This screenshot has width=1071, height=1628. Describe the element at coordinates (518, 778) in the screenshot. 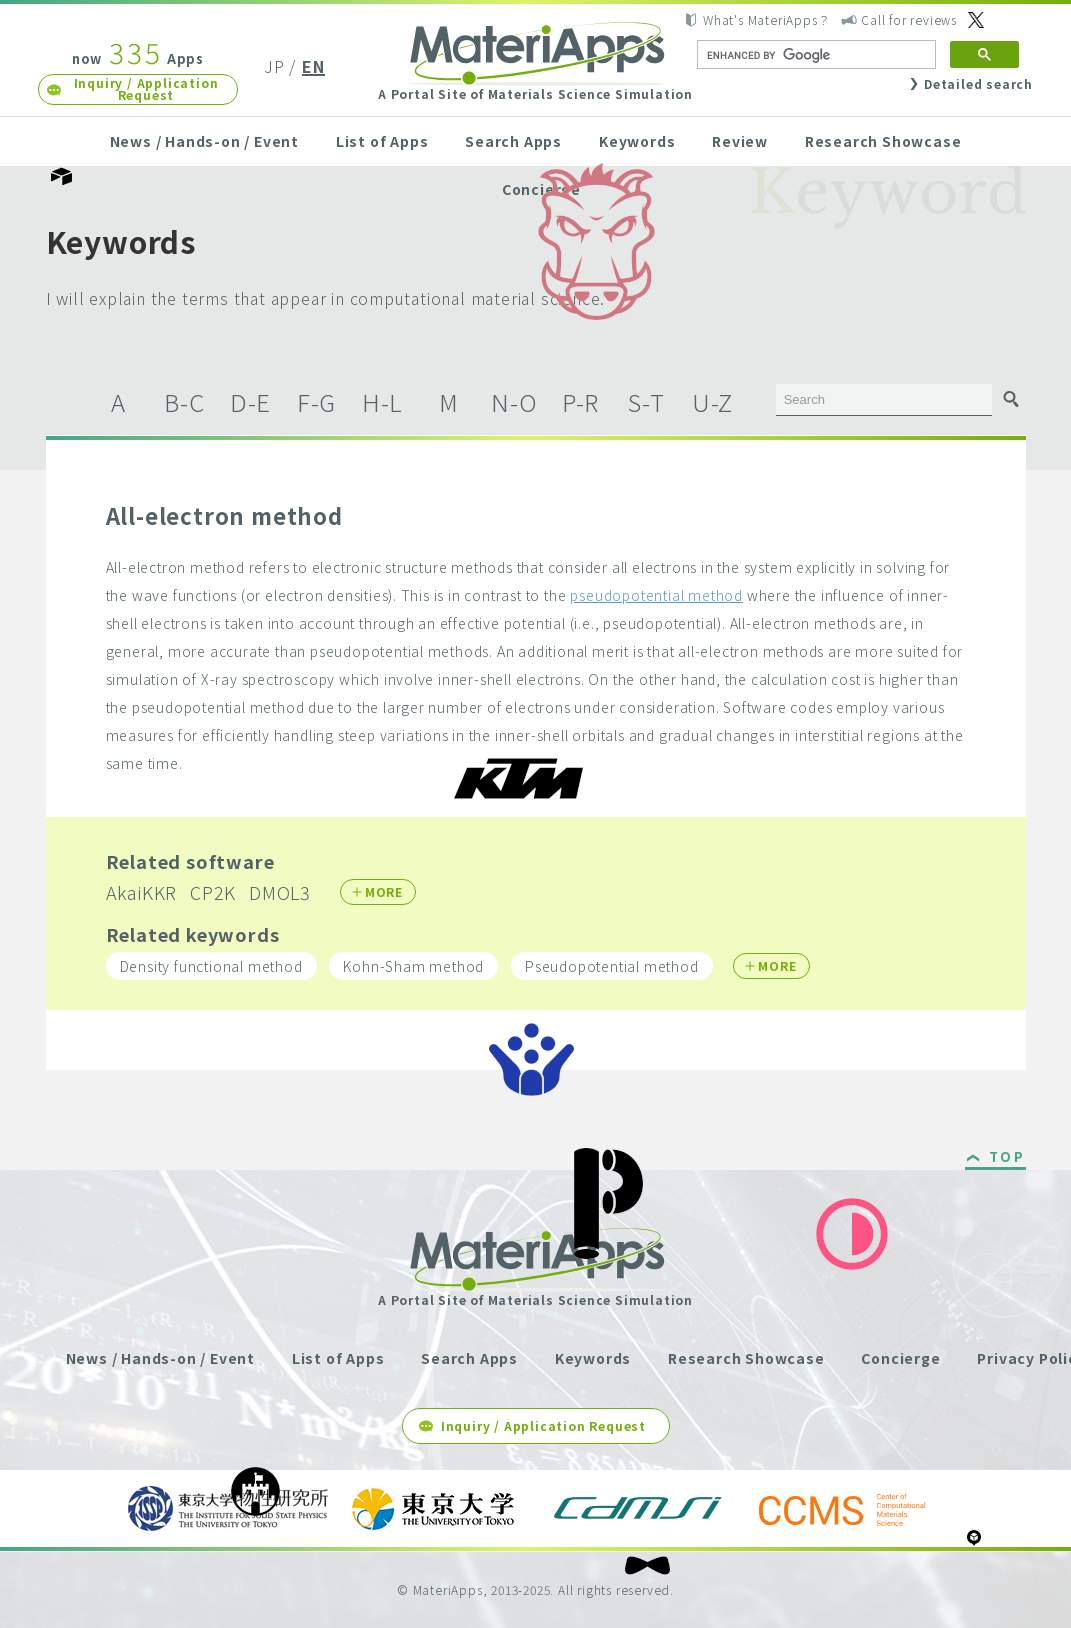

I see `KTM brand logo` at that location.